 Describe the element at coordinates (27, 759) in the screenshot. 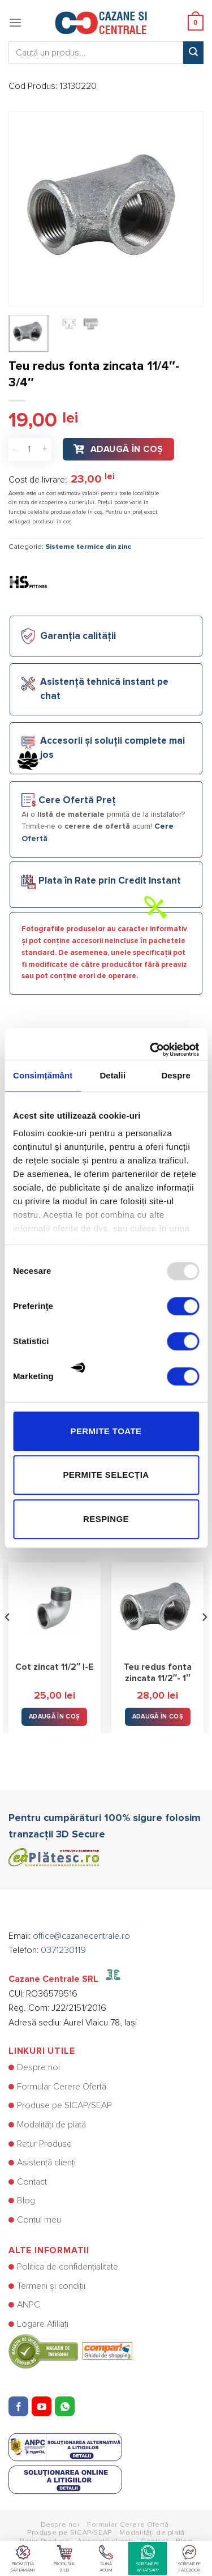

I see `view your savings or nest egg funds` at that location.